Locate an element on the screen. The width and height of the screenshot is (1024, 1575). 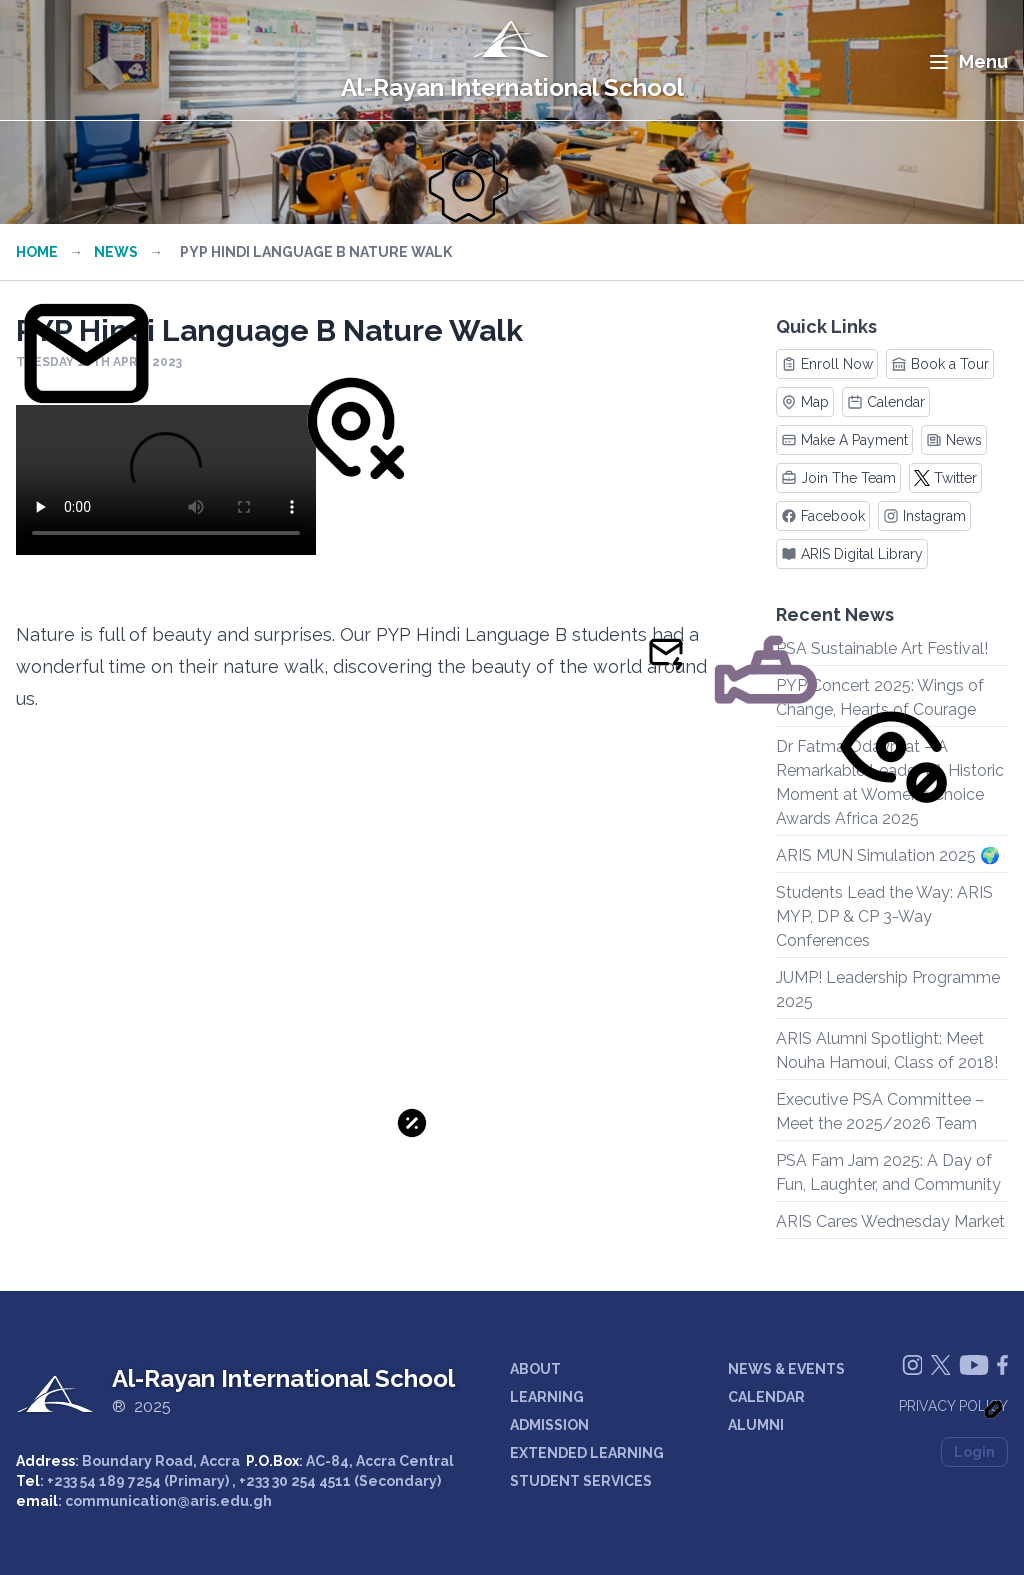
disable visibility or hide content is located at coordinates (891, 747).